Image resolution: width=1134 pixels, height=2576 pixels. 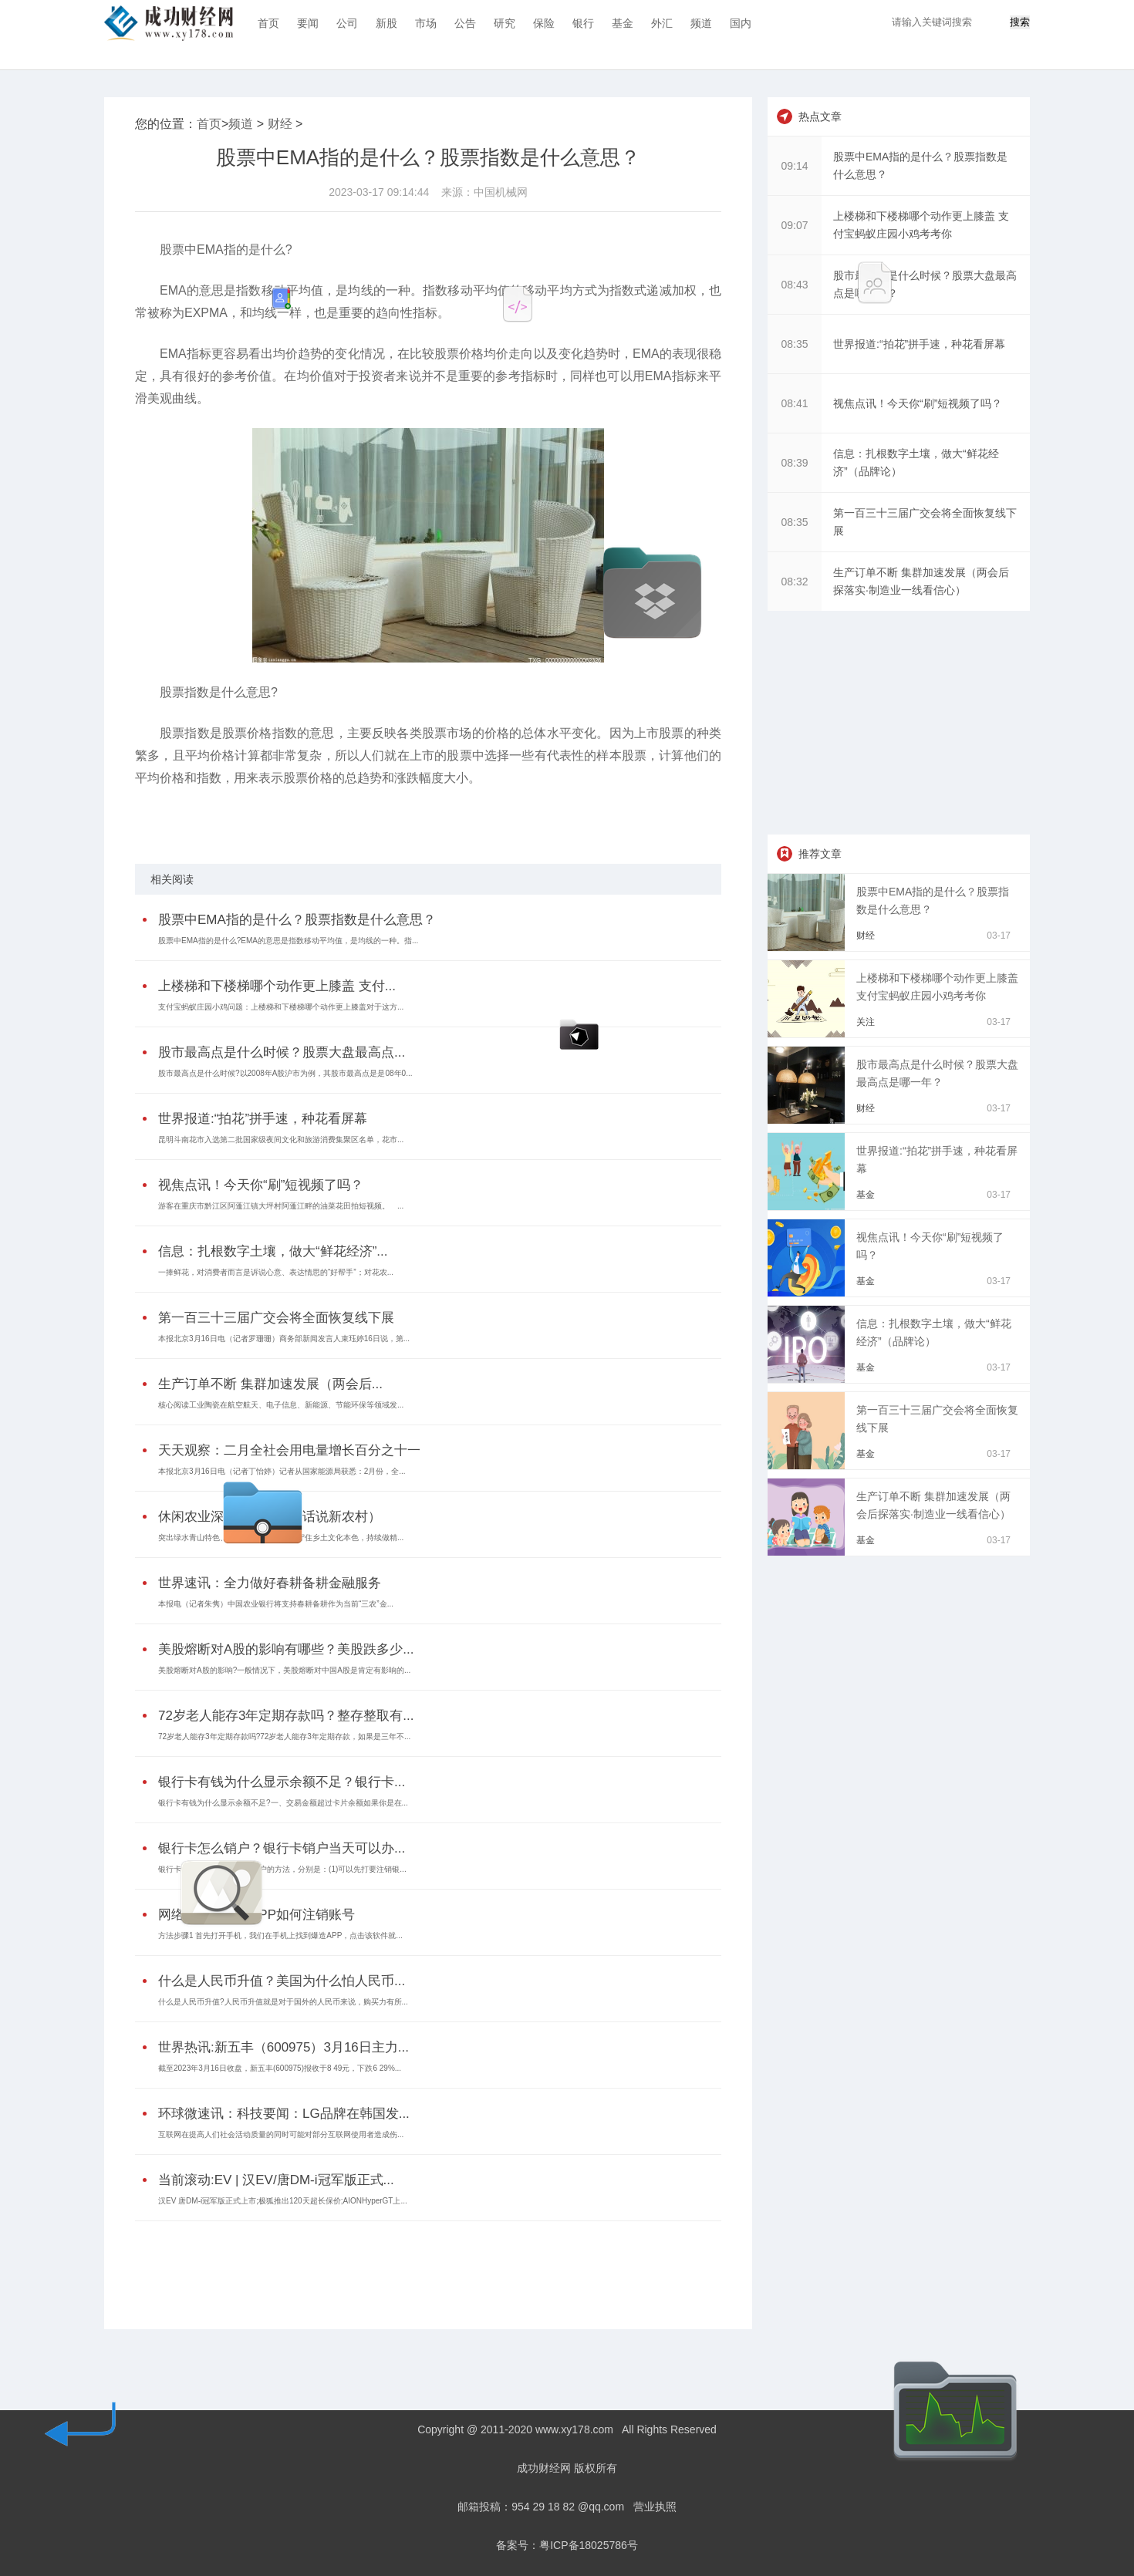 I want to click on add a new contact to your address book, so click(x=281, y=298).